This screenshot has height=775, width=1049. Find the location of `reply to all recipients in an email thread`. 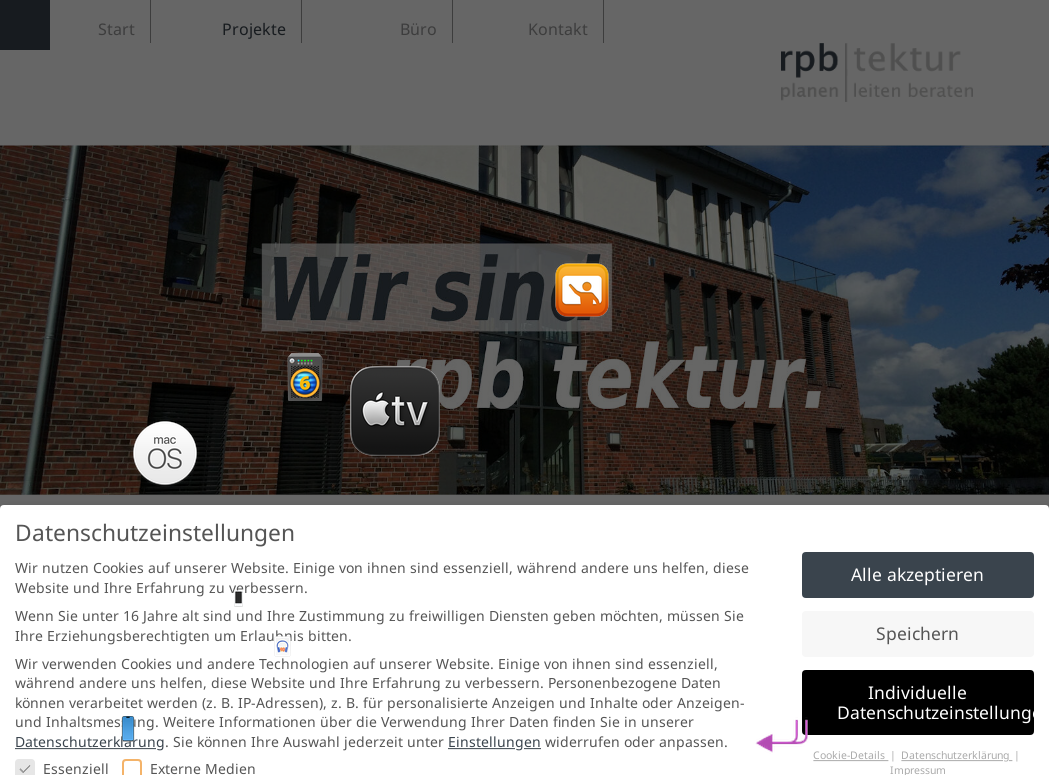

reply to all recipients in an email thread is located at coordinates (781, 732).